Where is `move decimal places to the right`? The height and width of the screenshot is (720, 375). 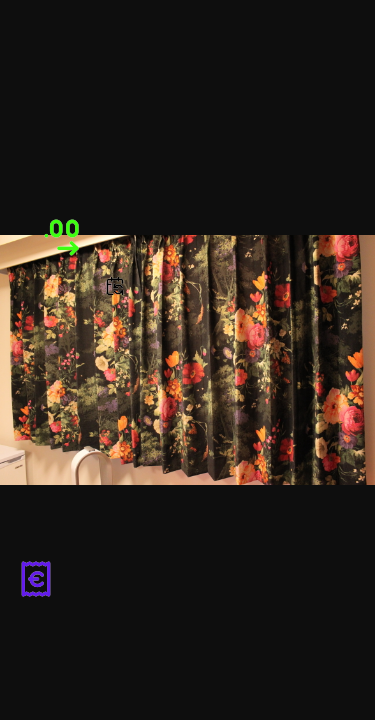
move decimal places to the right is located at coordinates (62, 237).